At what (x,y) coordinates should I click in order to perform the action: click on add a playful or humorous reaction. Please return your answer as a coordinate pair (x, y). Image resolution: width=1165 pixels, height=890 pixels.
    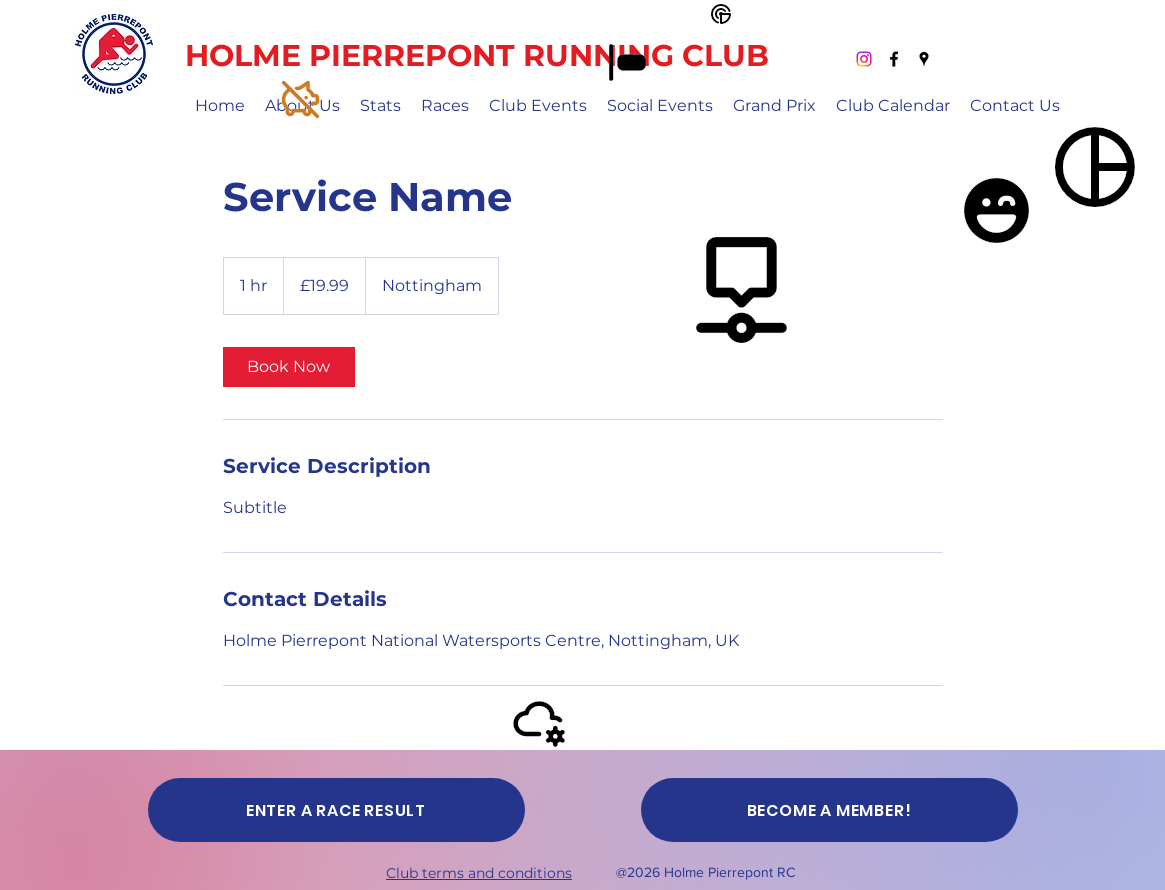
    Looking at the image, I should click on (996, 210).